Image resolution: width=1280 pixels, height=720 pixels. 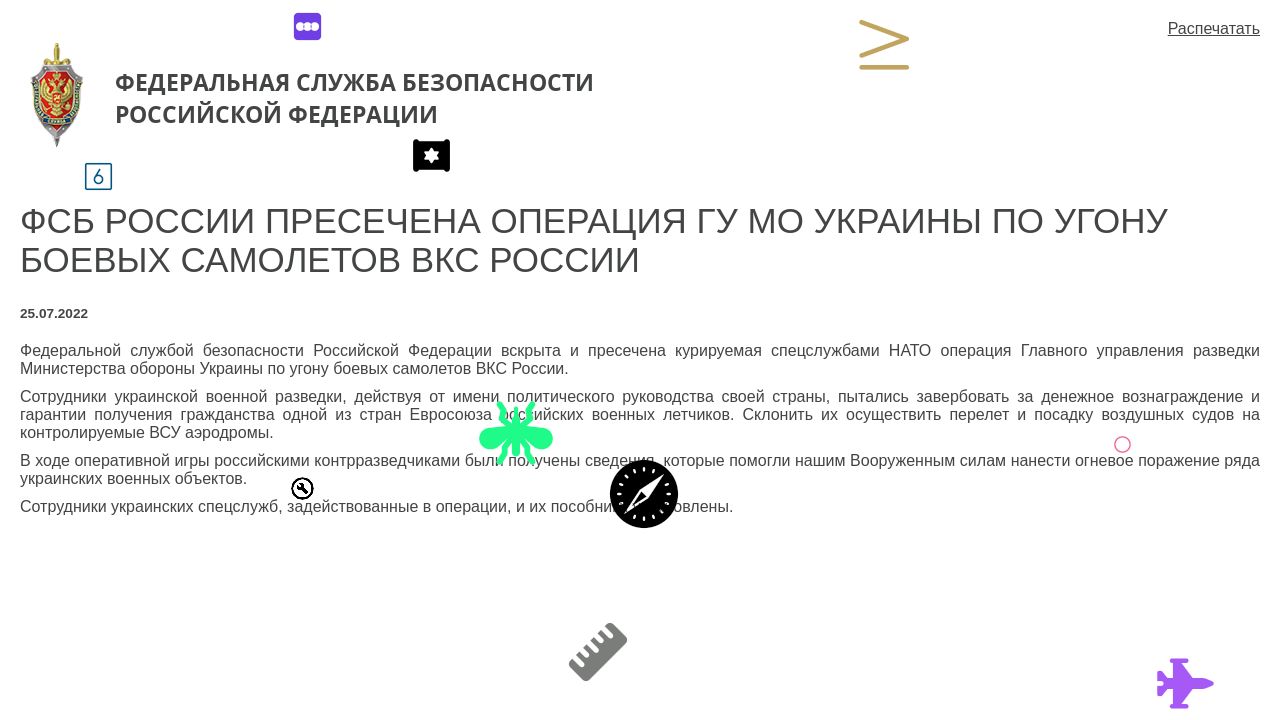 What do you see at coordinates (98, 176) in the screenshot?
I see `select or input the number six` at bounding box center [98, 176].